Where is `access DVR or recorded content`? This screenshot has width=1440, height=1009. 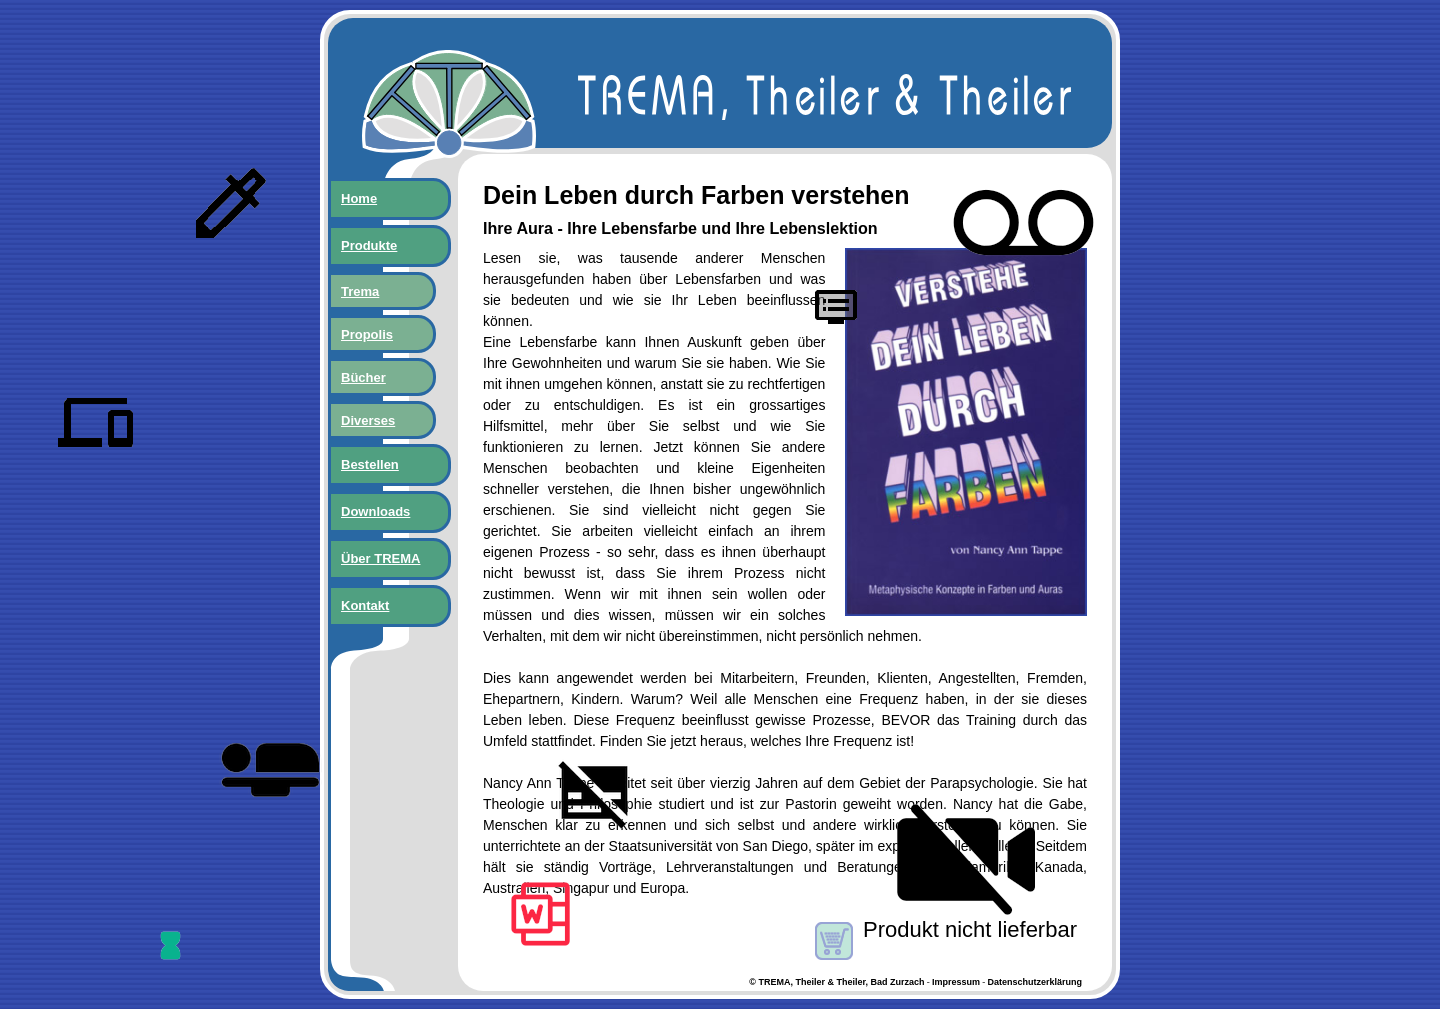
access DVR or recorded content is located at coordinates (836, 307).